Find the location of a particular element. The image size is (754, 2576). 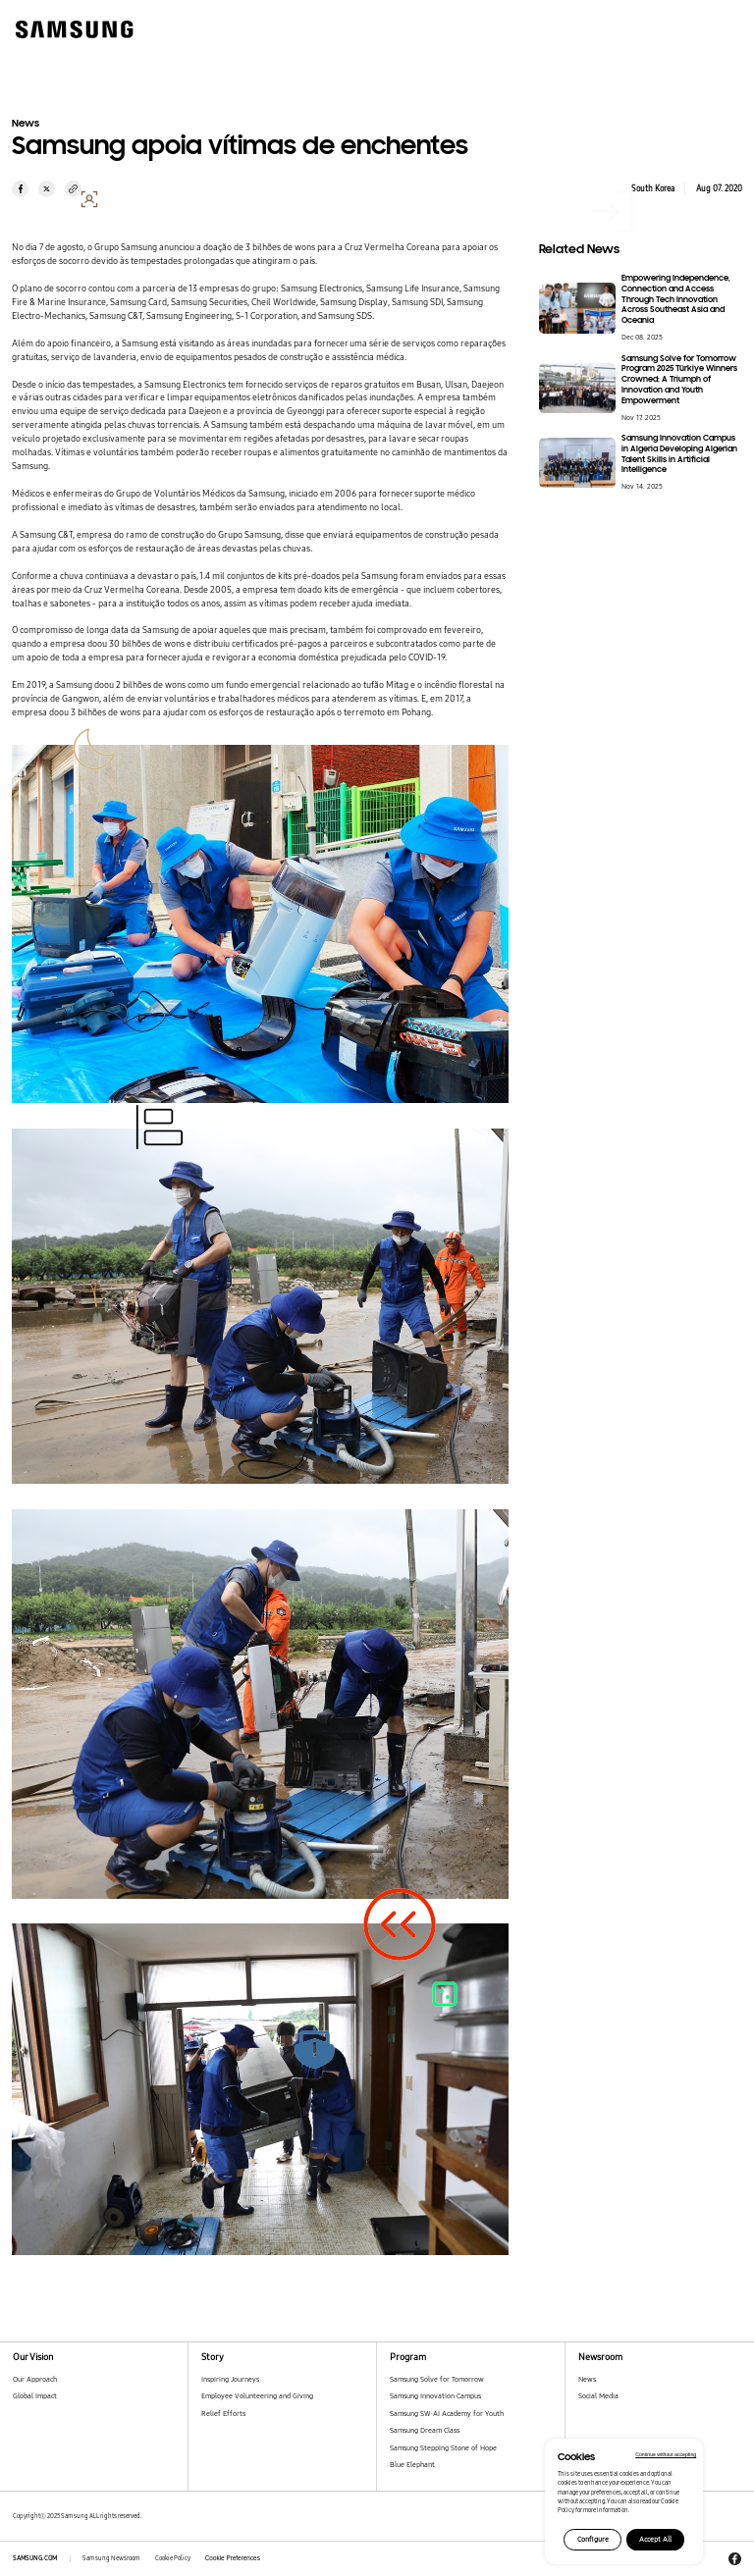

sign in to your account is located at coordinates (616, 211).